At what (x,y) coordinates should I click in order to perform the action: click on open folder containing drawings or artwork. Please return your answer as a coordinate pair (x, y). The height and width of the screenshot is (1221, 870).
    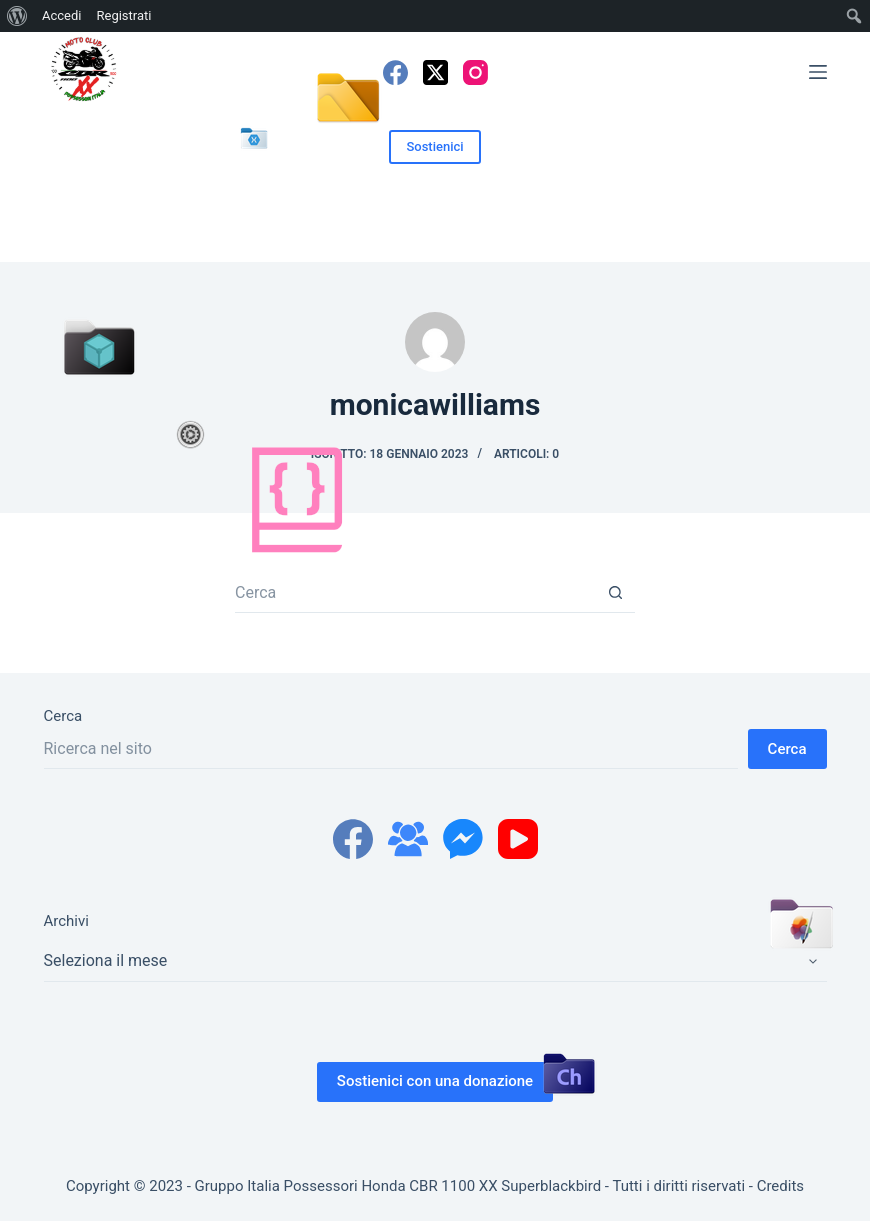
    Looking at the image, I should click on (801, 925).